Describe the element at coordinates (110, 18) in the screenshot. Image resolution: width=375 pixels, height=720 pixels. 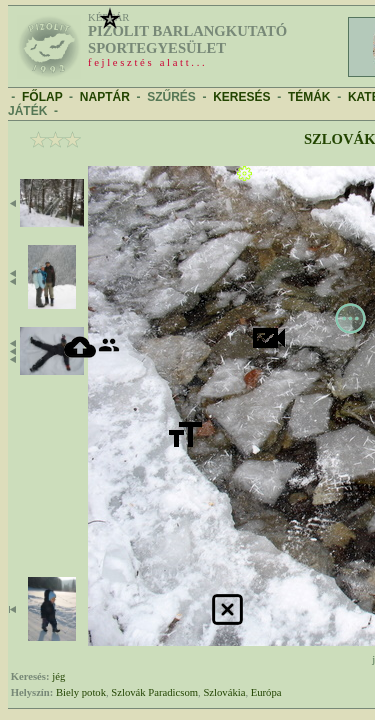
I see `rate or review an item` at that location.